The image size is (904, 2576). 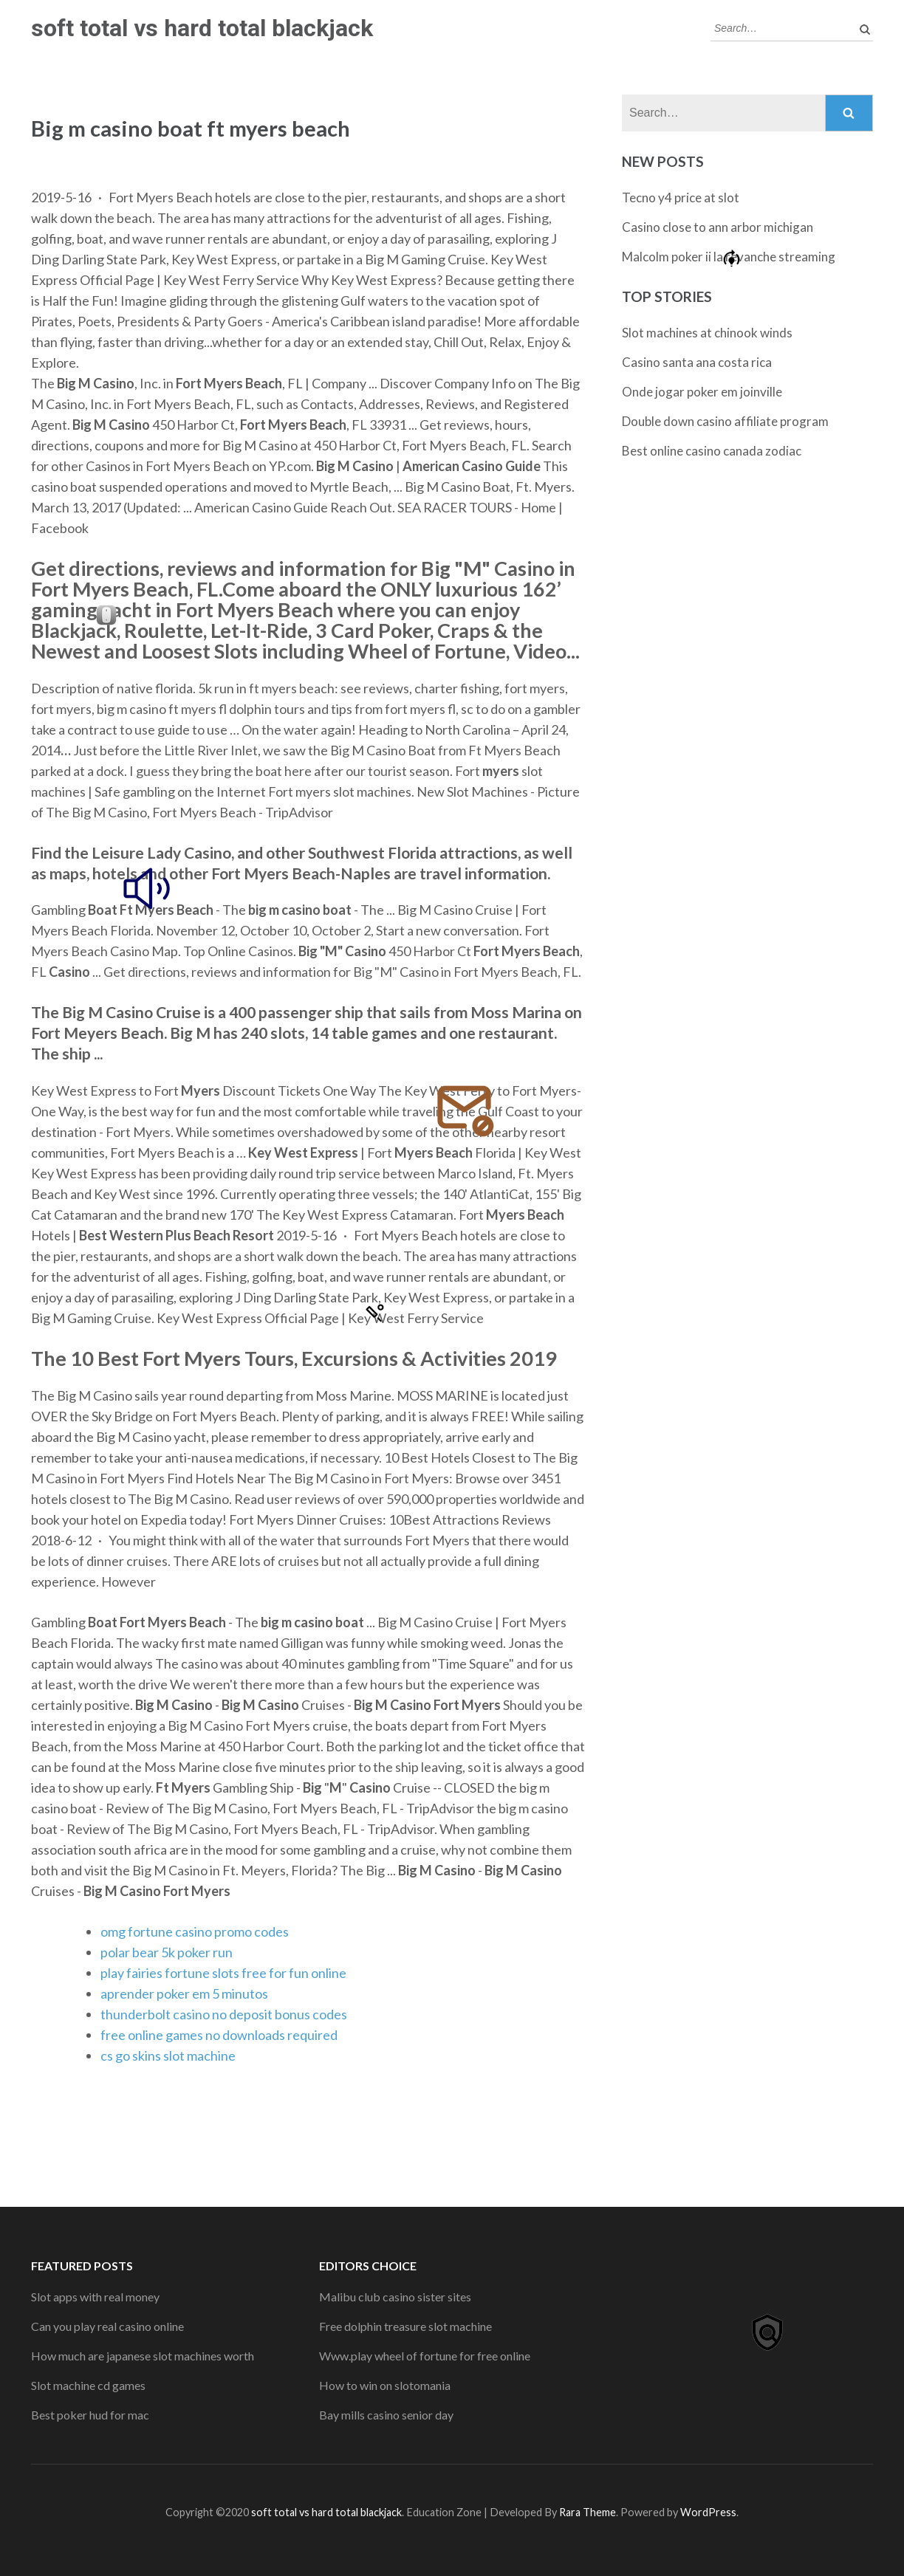 I want to click on configure mouse settings, so click(x=106, y=615).